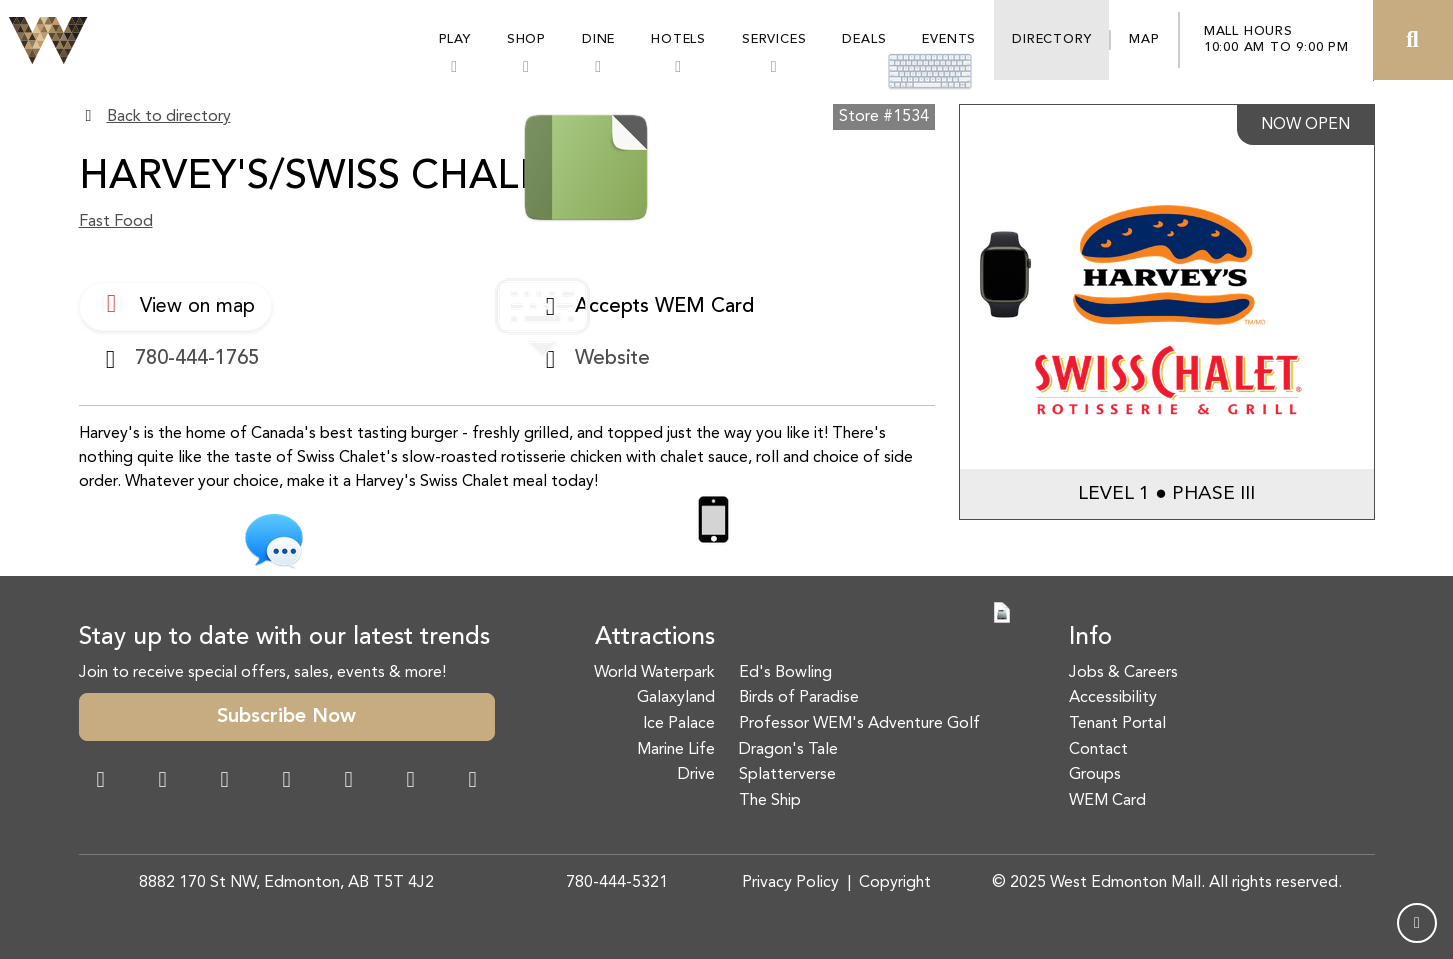  I want to click on apple watch series 7 device icon, so click(1004, 274).